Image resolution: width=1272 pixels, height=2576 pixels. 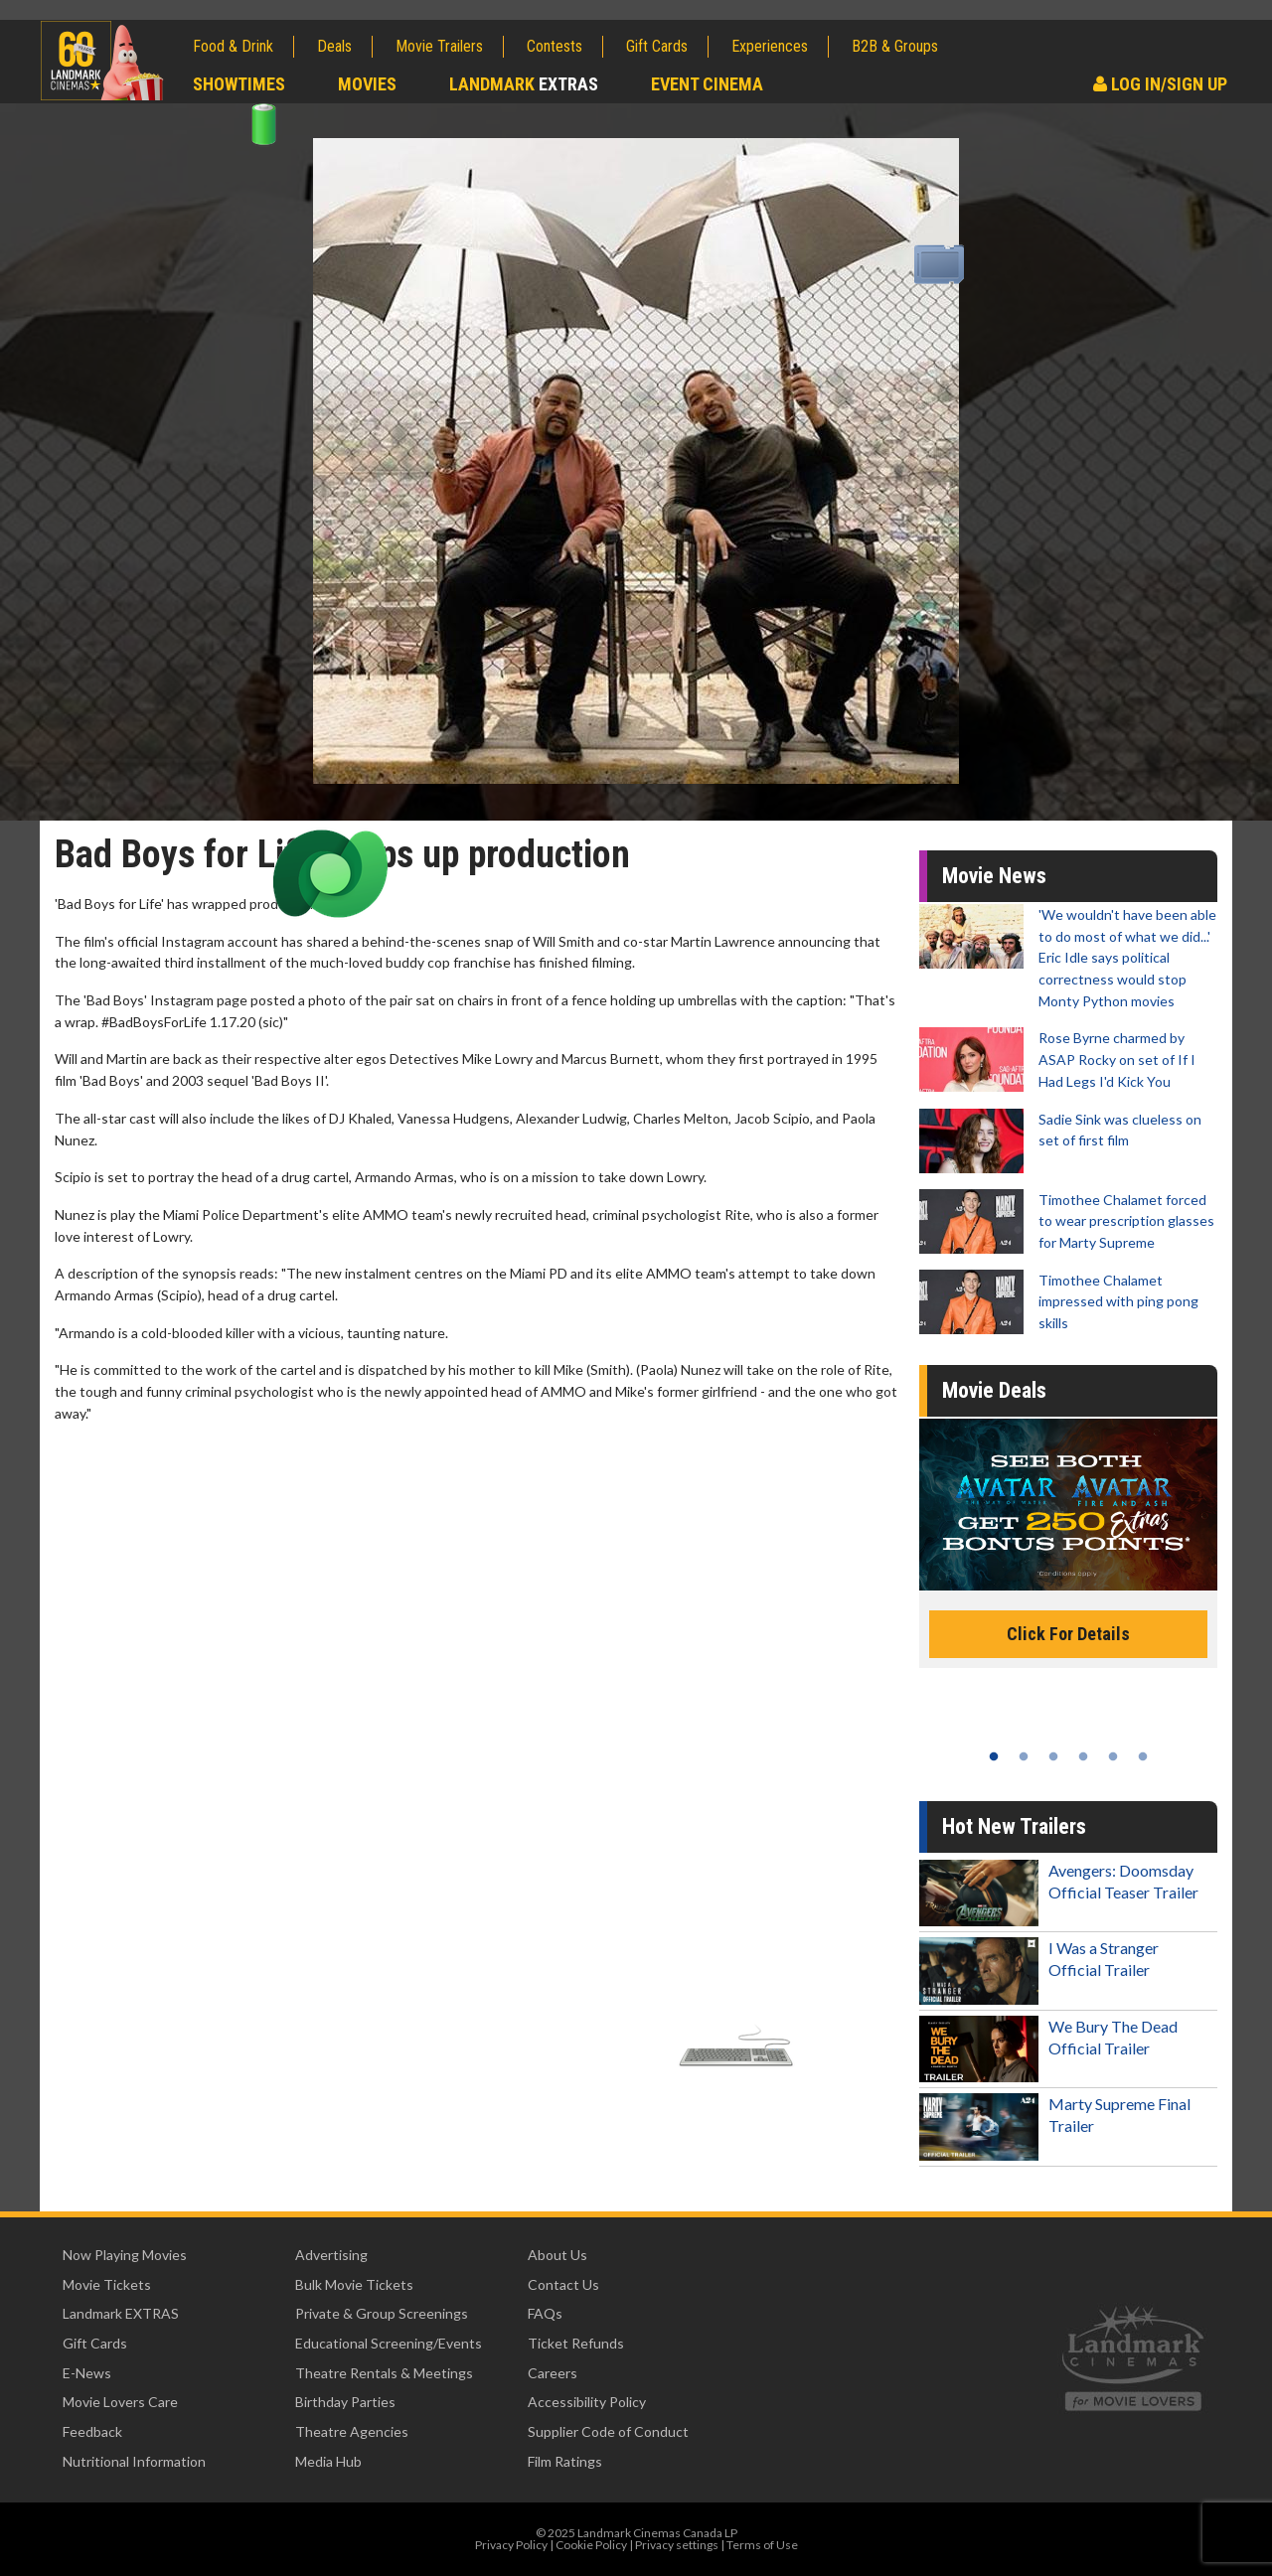 I want to click on save the current file or document, so click(x=939, y=265).